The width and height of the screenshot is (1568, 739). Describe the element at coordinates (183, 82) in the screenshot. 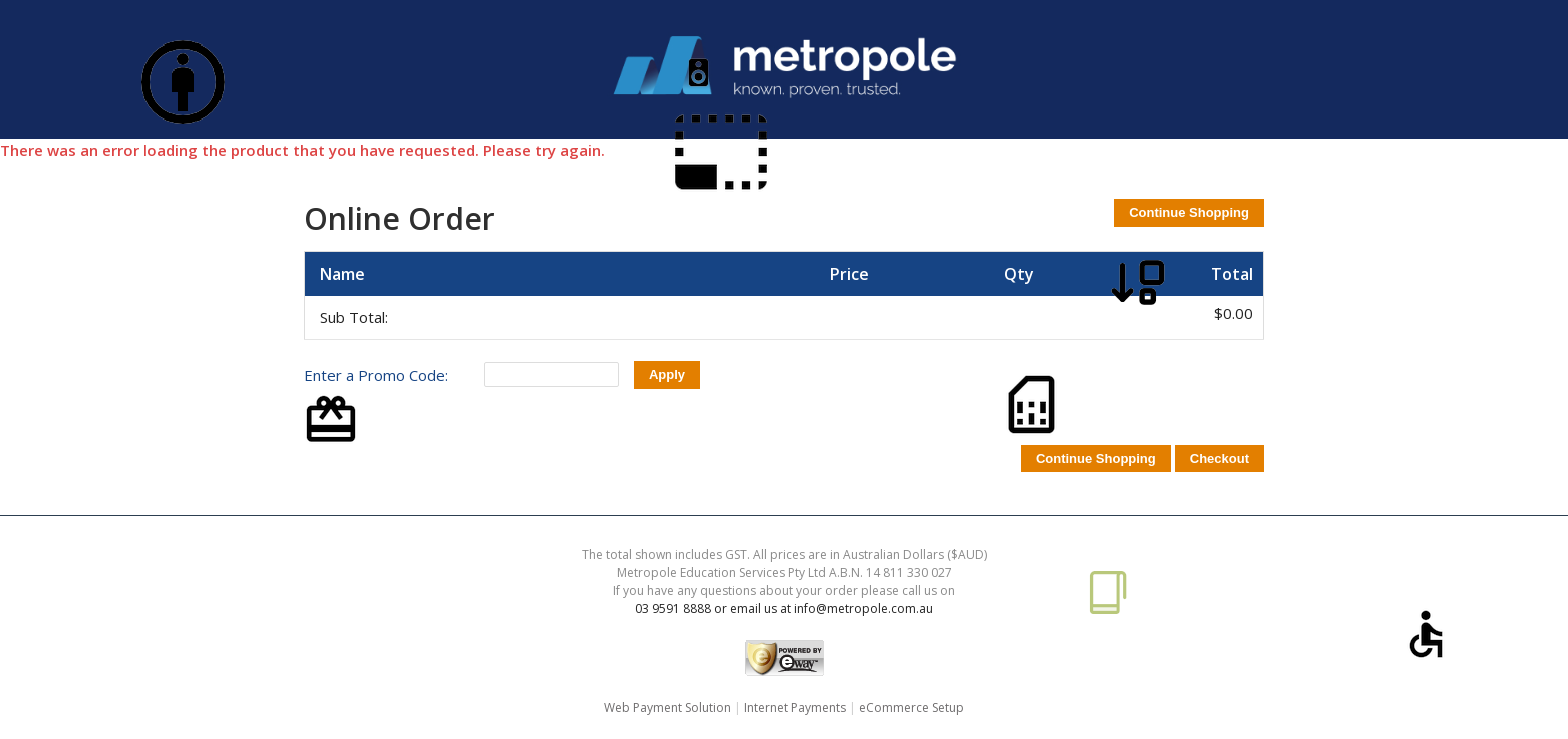

I see `view attribution or credits information` at that location.